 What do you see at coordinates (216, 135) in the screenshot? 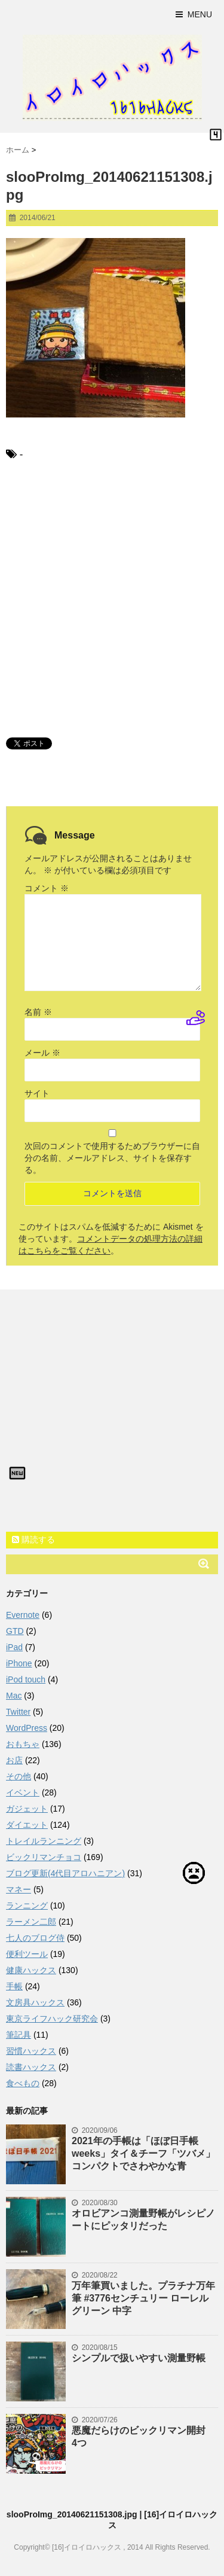
I see `select image filter option 4` at bounding box center [216, 135].